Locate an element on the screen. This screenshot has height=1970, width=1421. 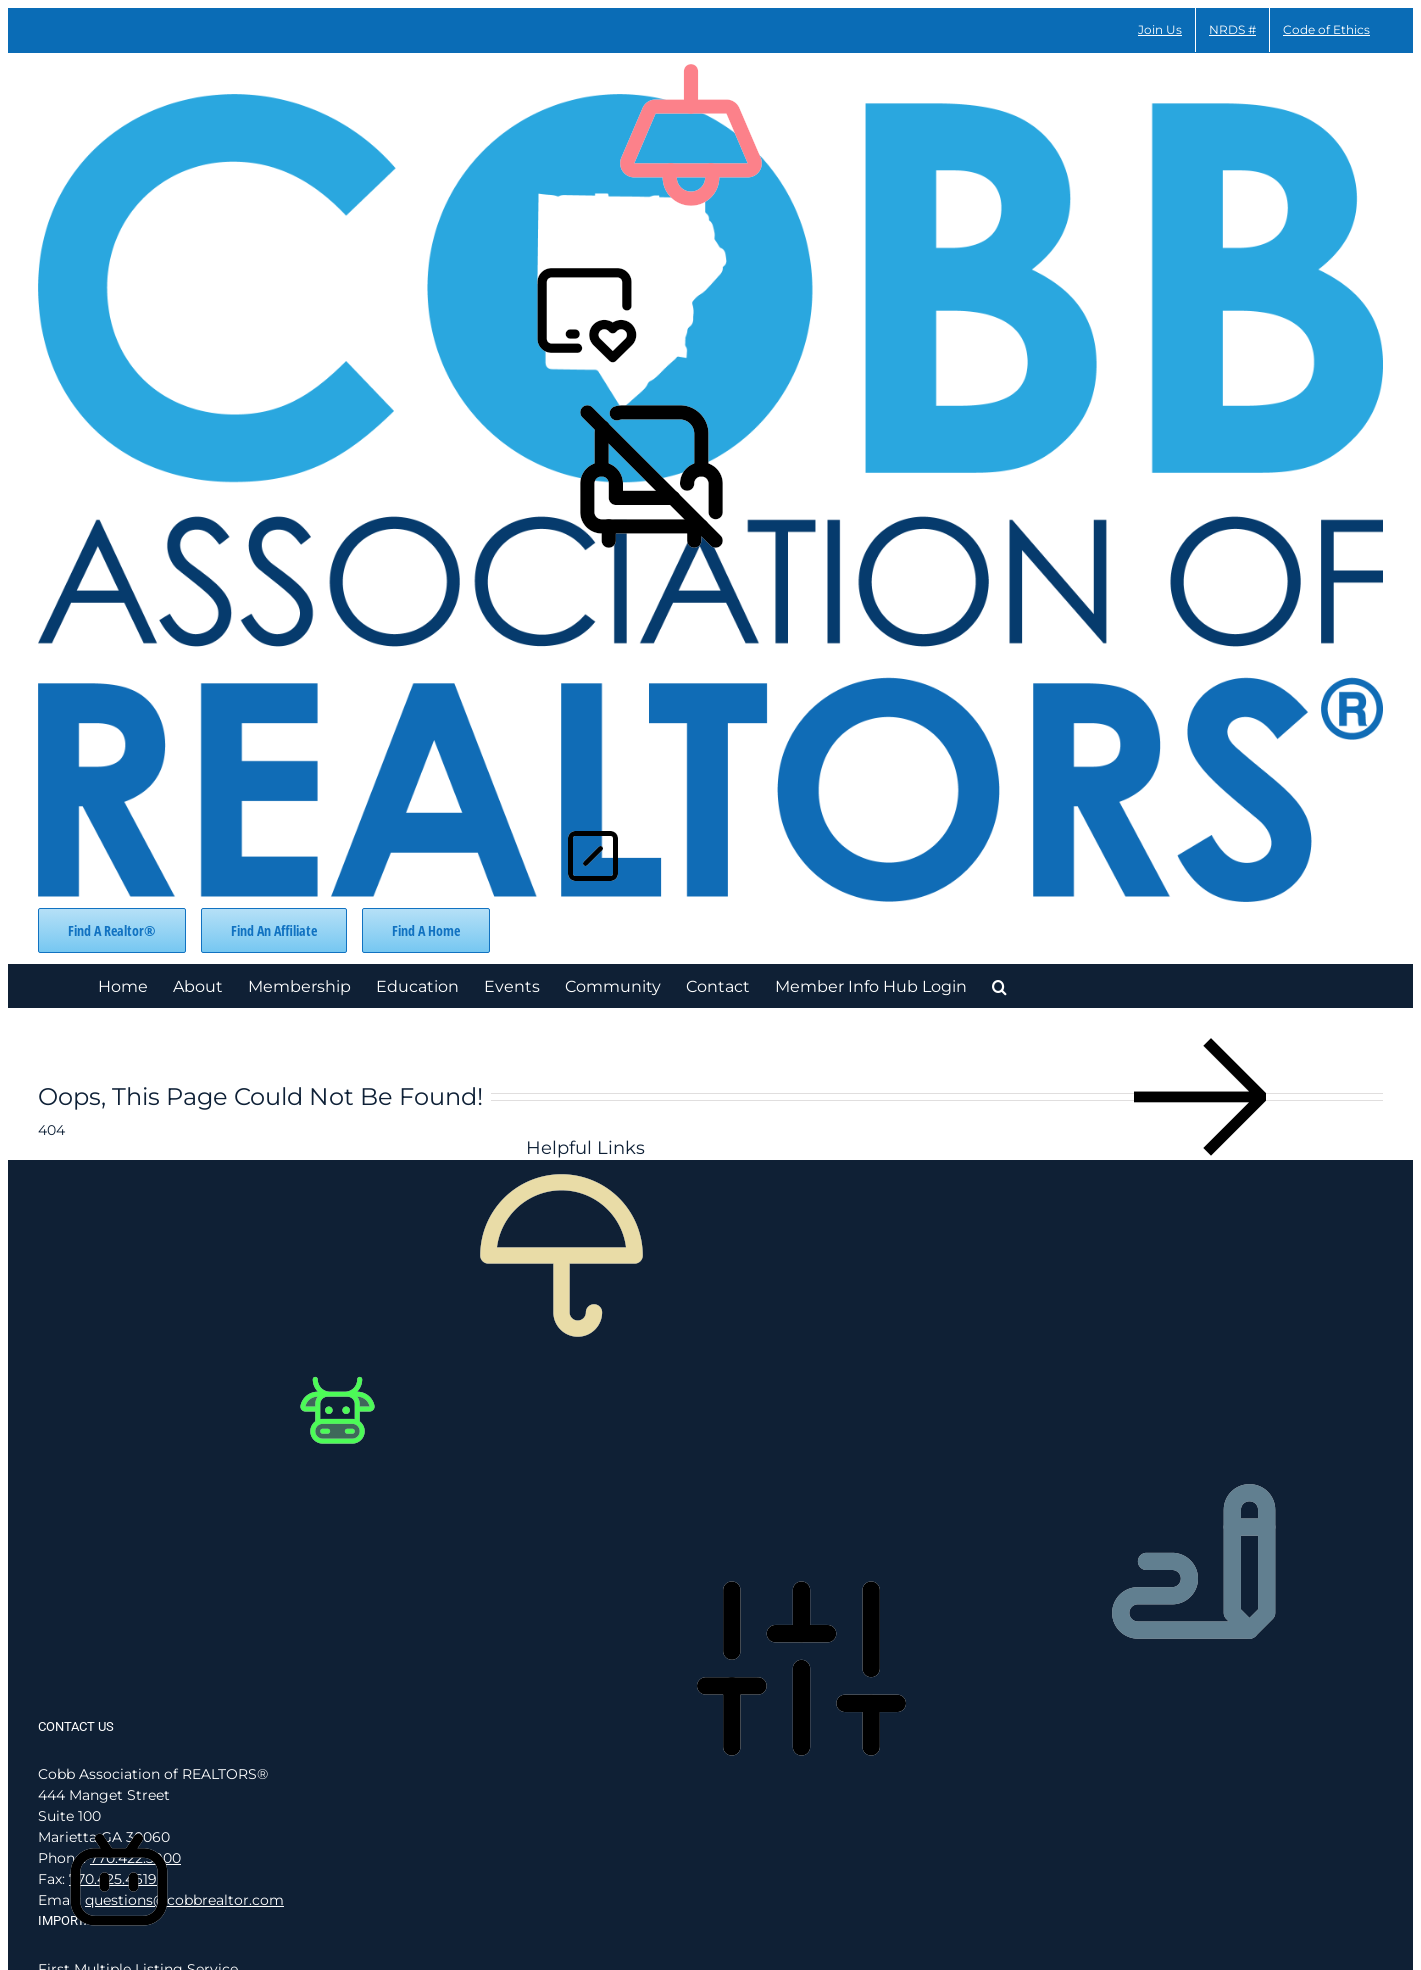
view weather protection or rain forecast is located at coordinates (561, 1255).